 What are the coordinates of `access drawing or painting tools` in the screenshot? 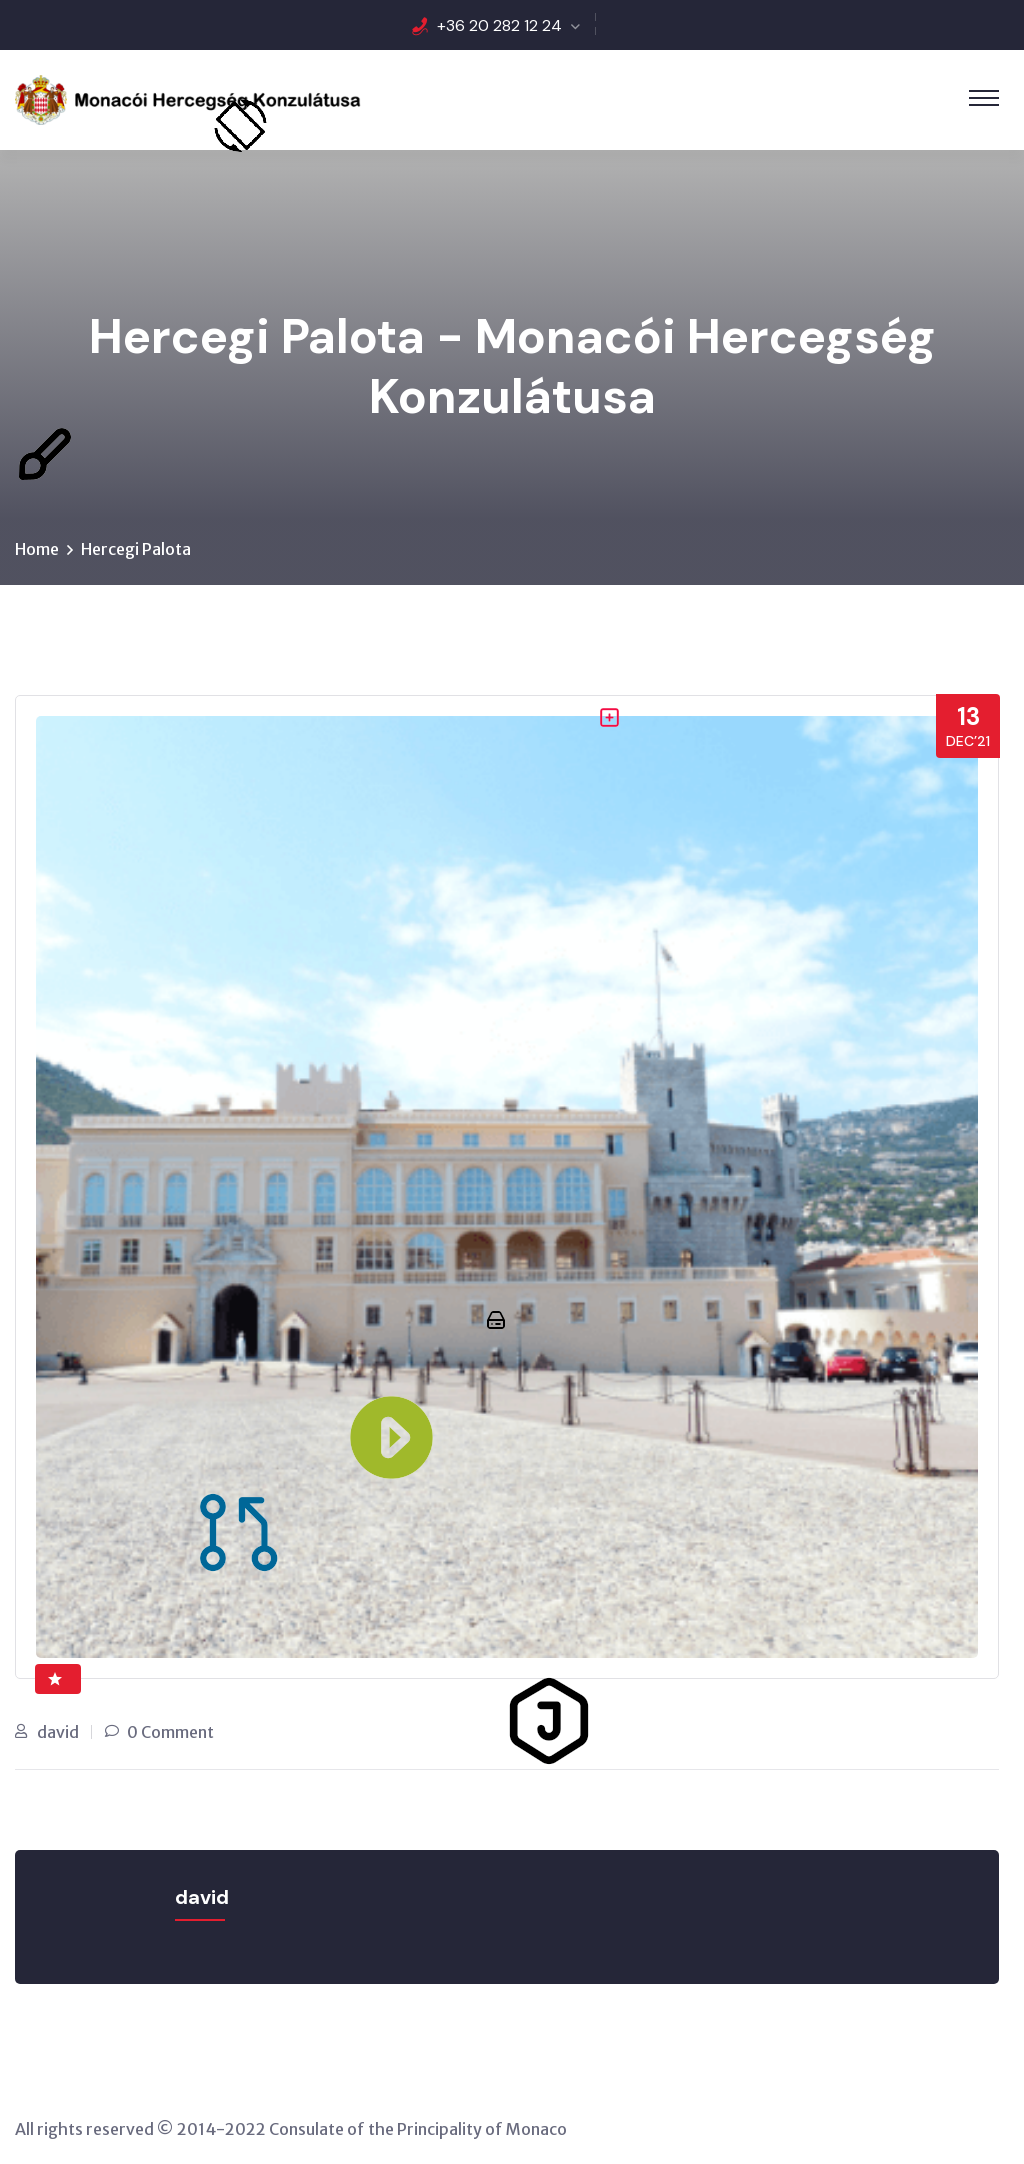 It's located at (45, 454).